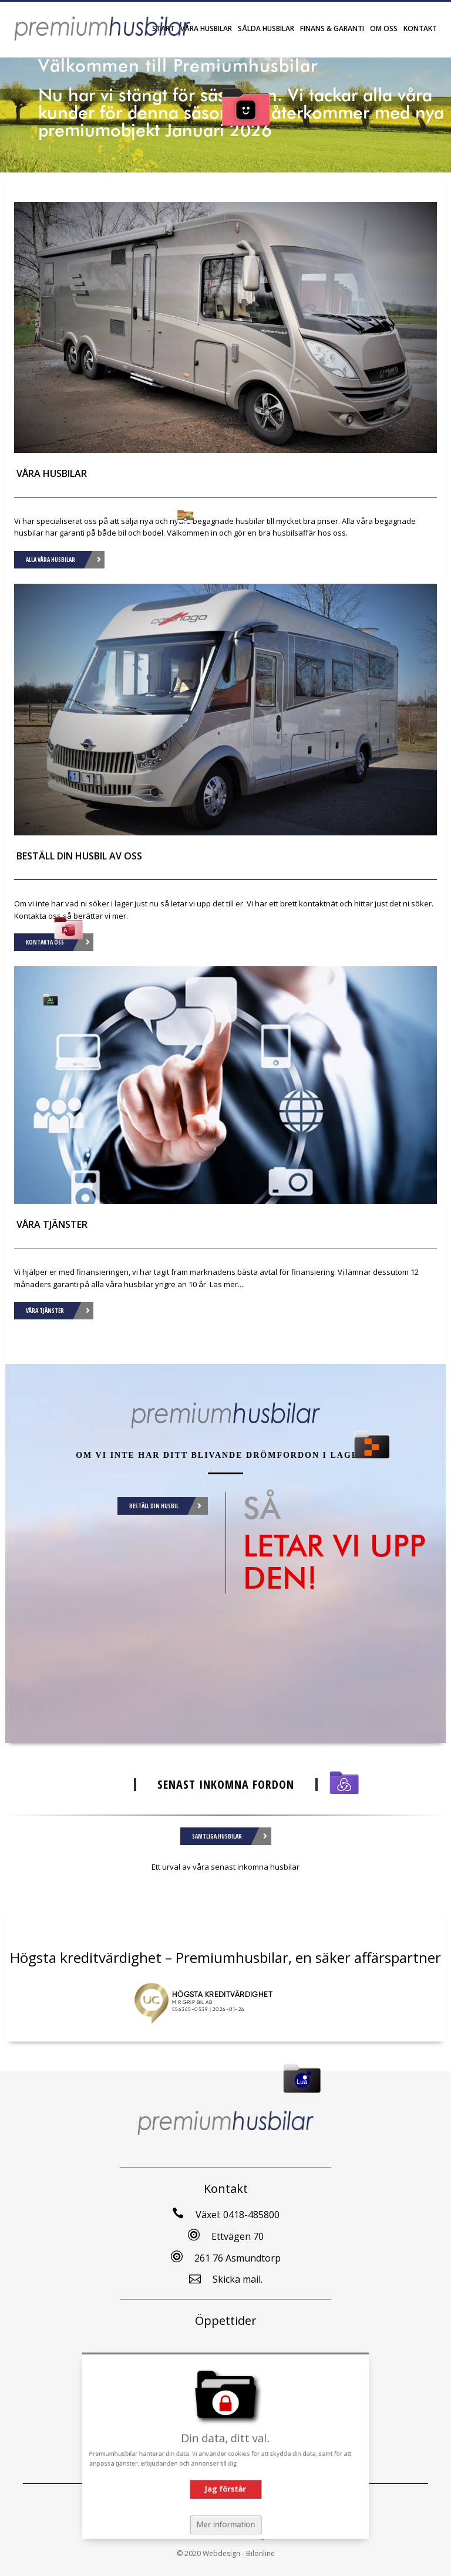 Image resolution: width=451 pixels, height=2576 pixels. Describe the element at coordinates (372, 1446) in the screenshot. I see `open replit project folder` at that location.